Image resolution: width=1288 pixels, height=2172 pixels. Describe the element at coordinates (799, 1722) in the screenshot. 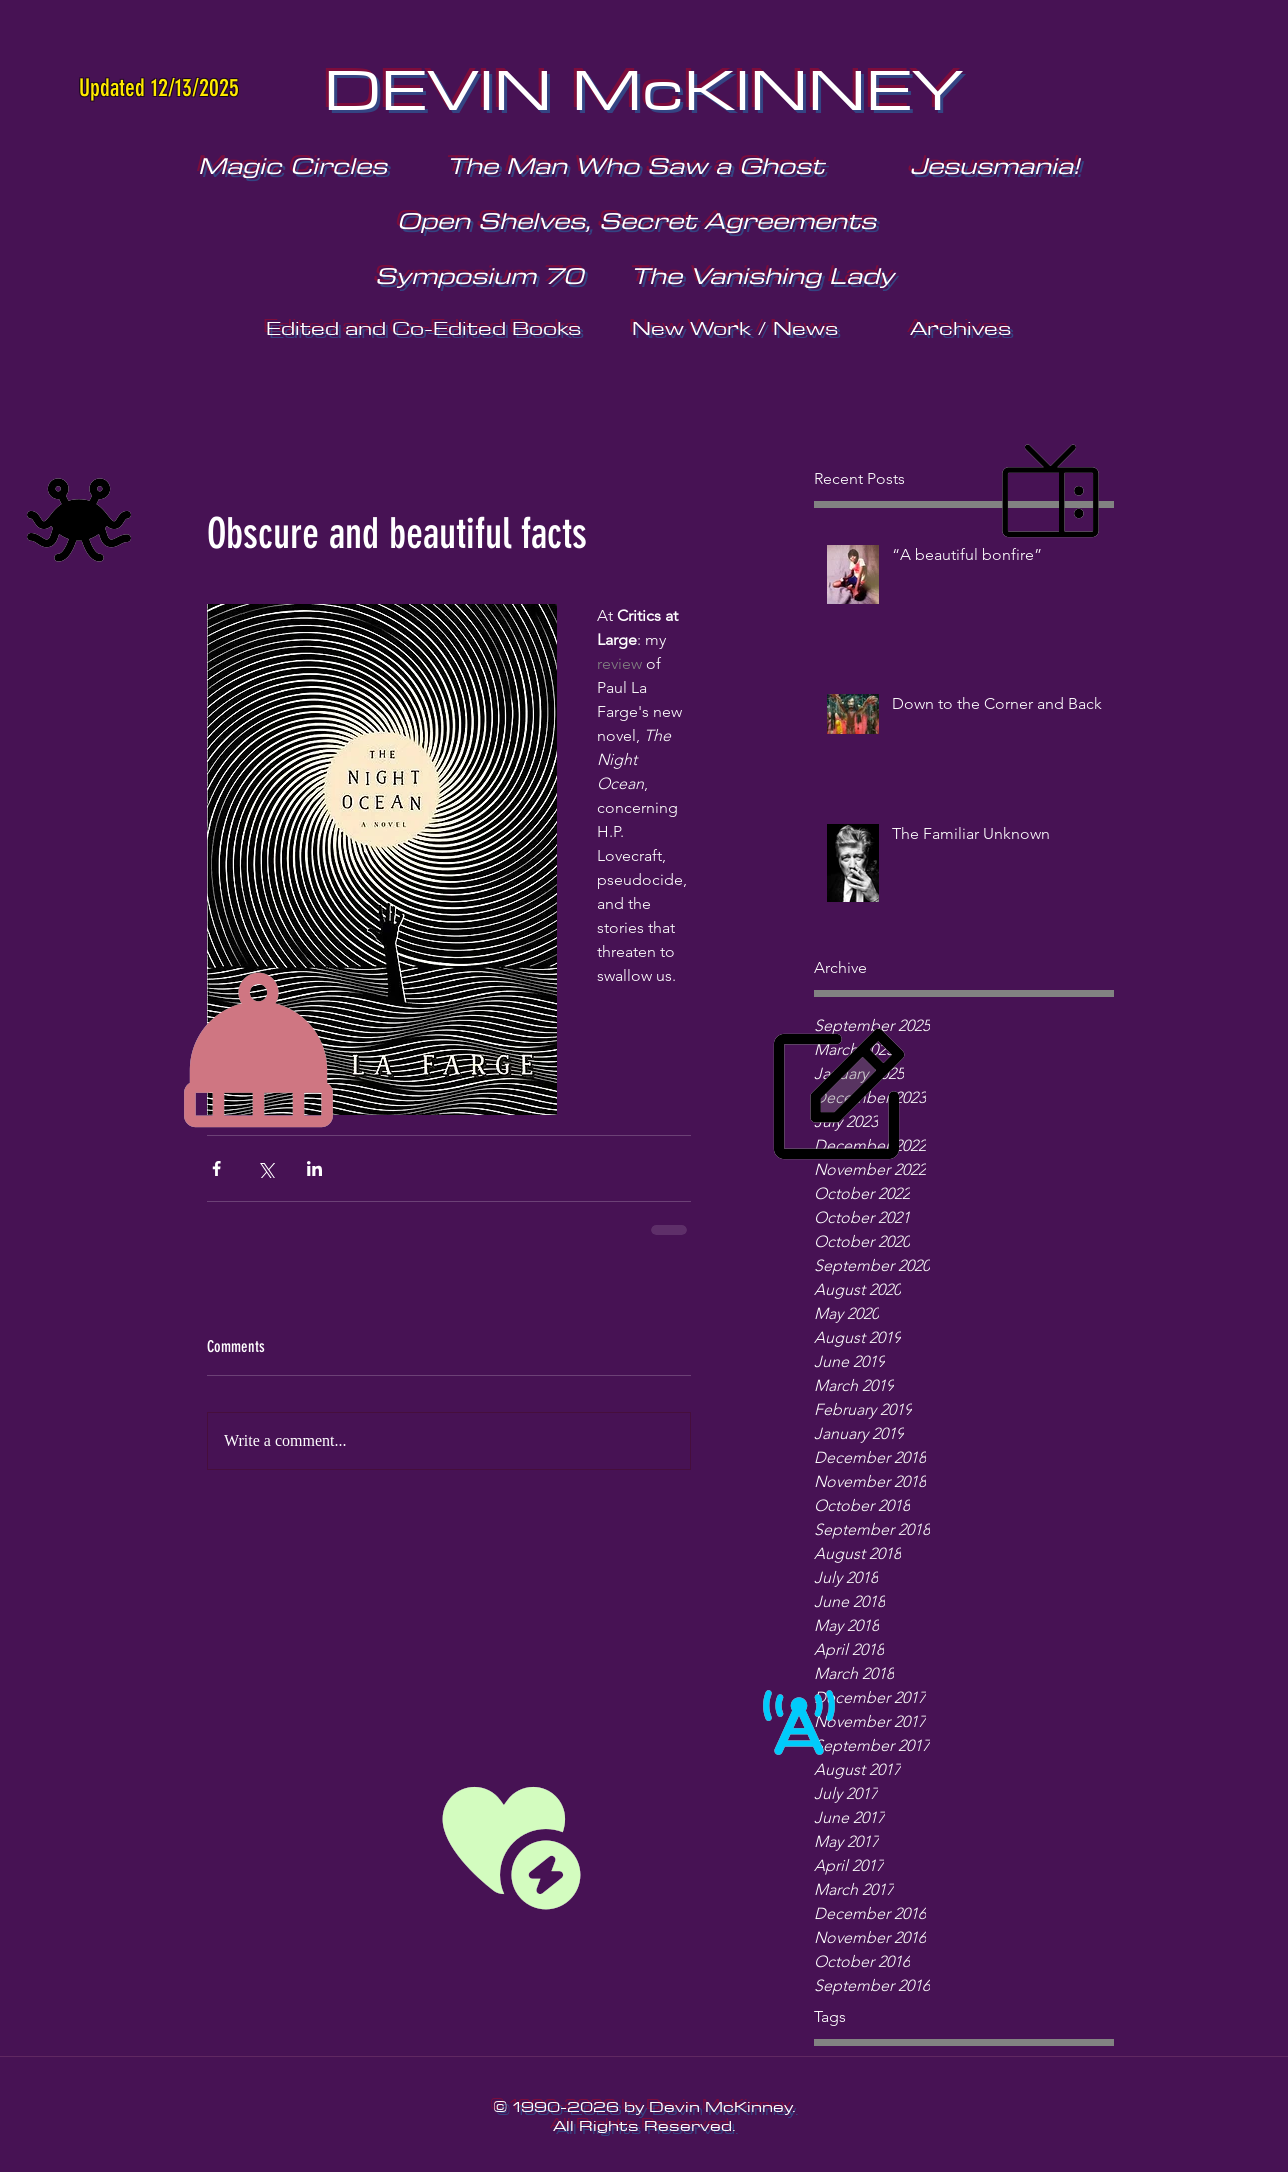

I see `indicates cellular network or mobile signal status` at that location.